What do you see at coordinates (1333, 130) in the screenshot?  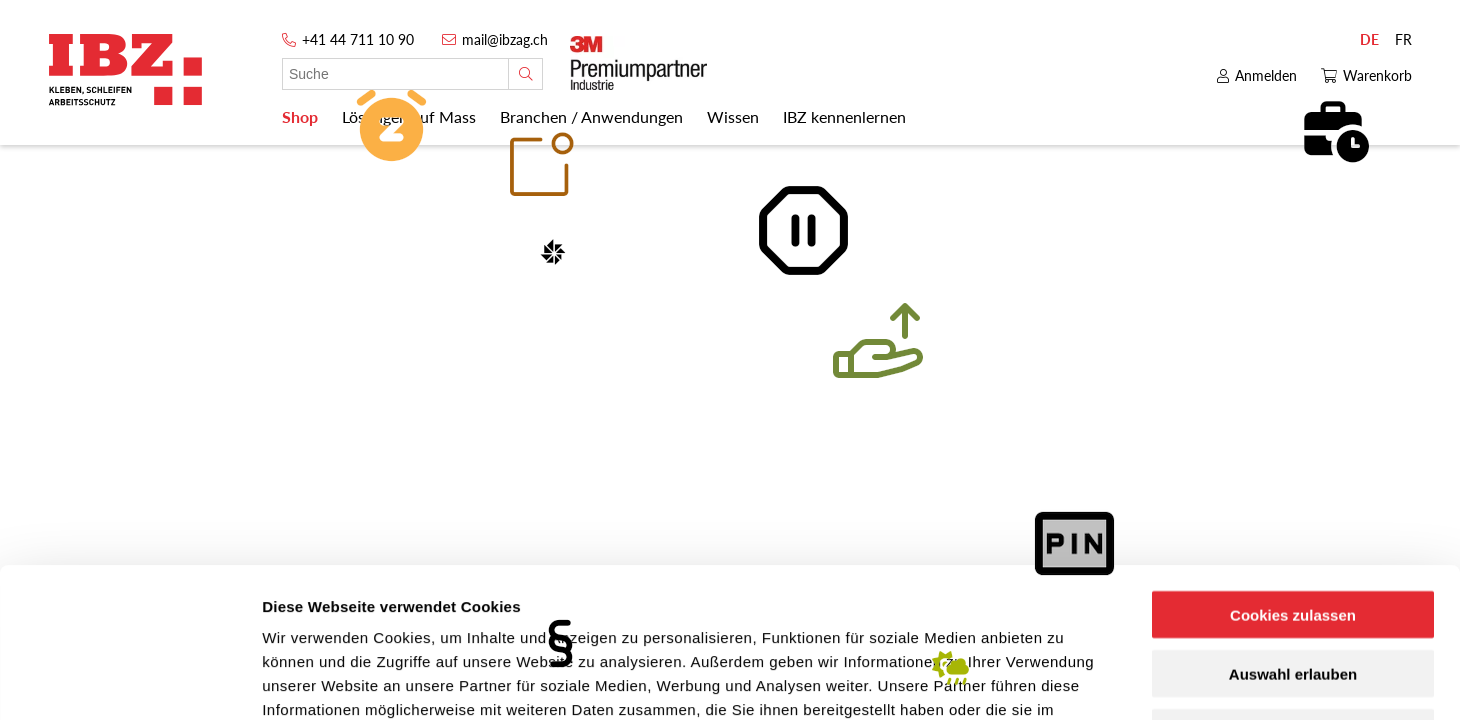 I see `view business hours or schedule` at bounding box center [1333, 130].